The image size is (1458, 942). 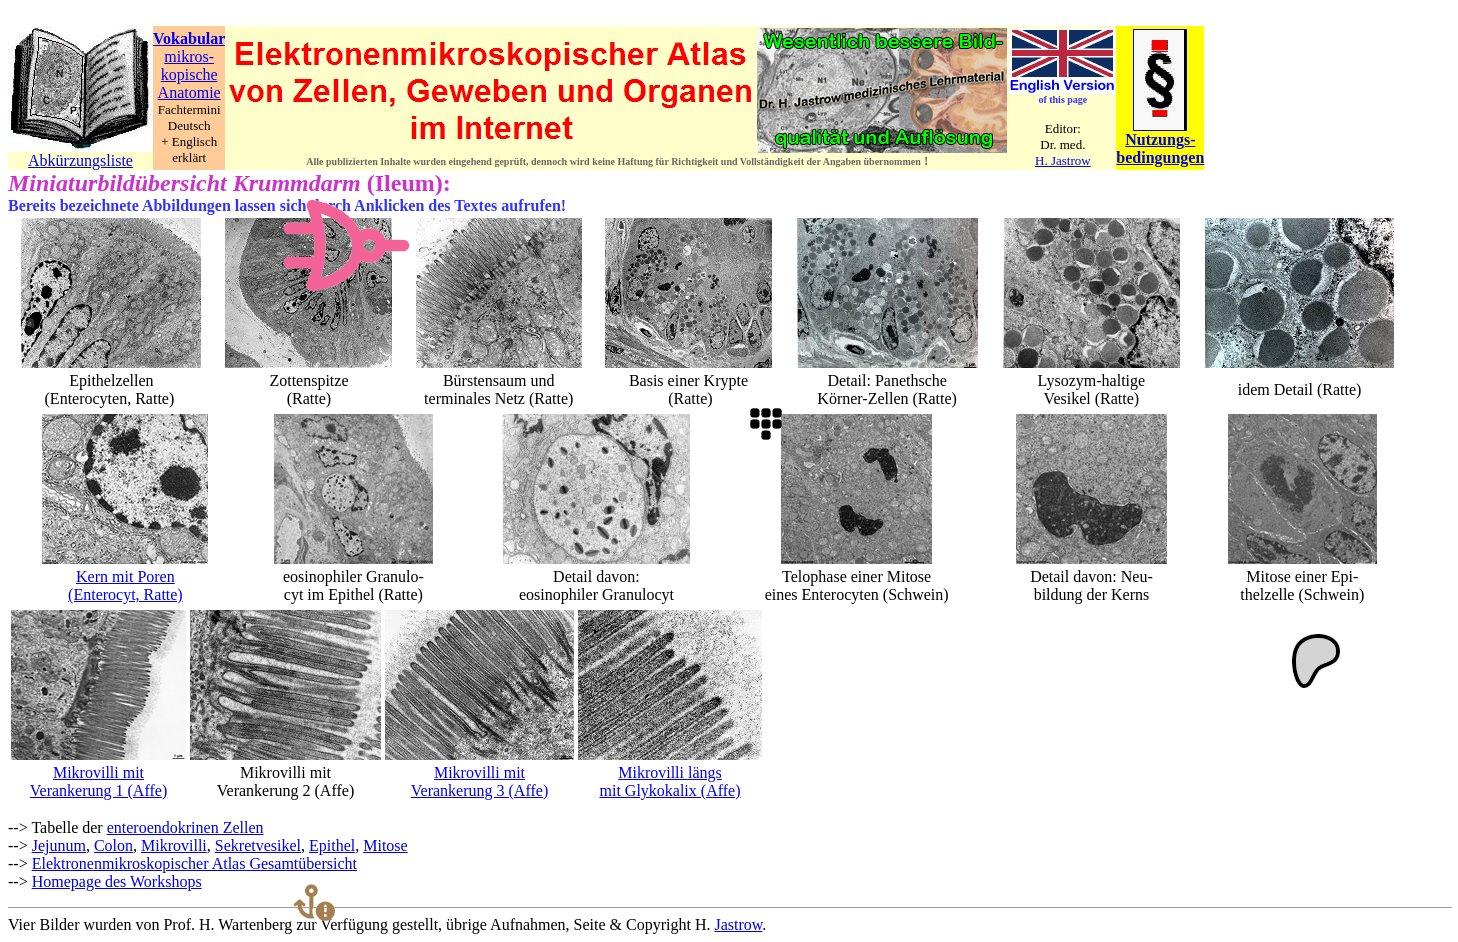 I want to click on link to patreon profile or support page, so click(x=1314, y=660).